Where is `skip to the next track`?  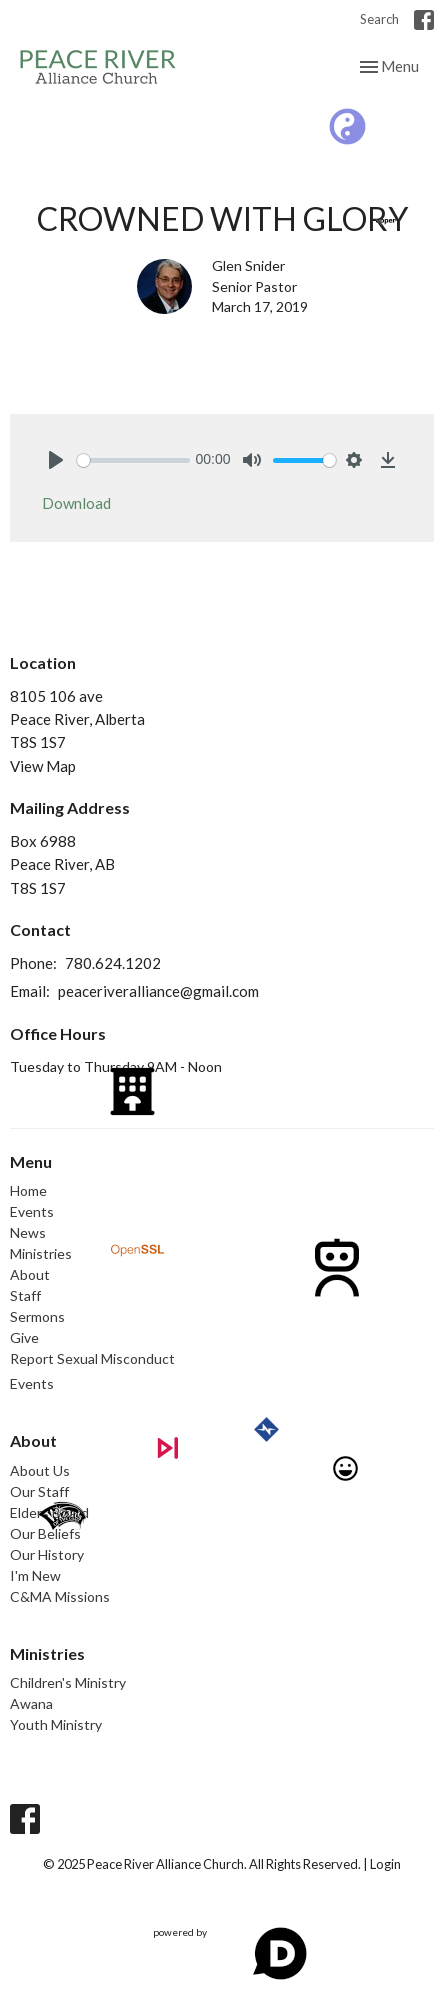 skip to the next track is located at coordinates (167, 1448).